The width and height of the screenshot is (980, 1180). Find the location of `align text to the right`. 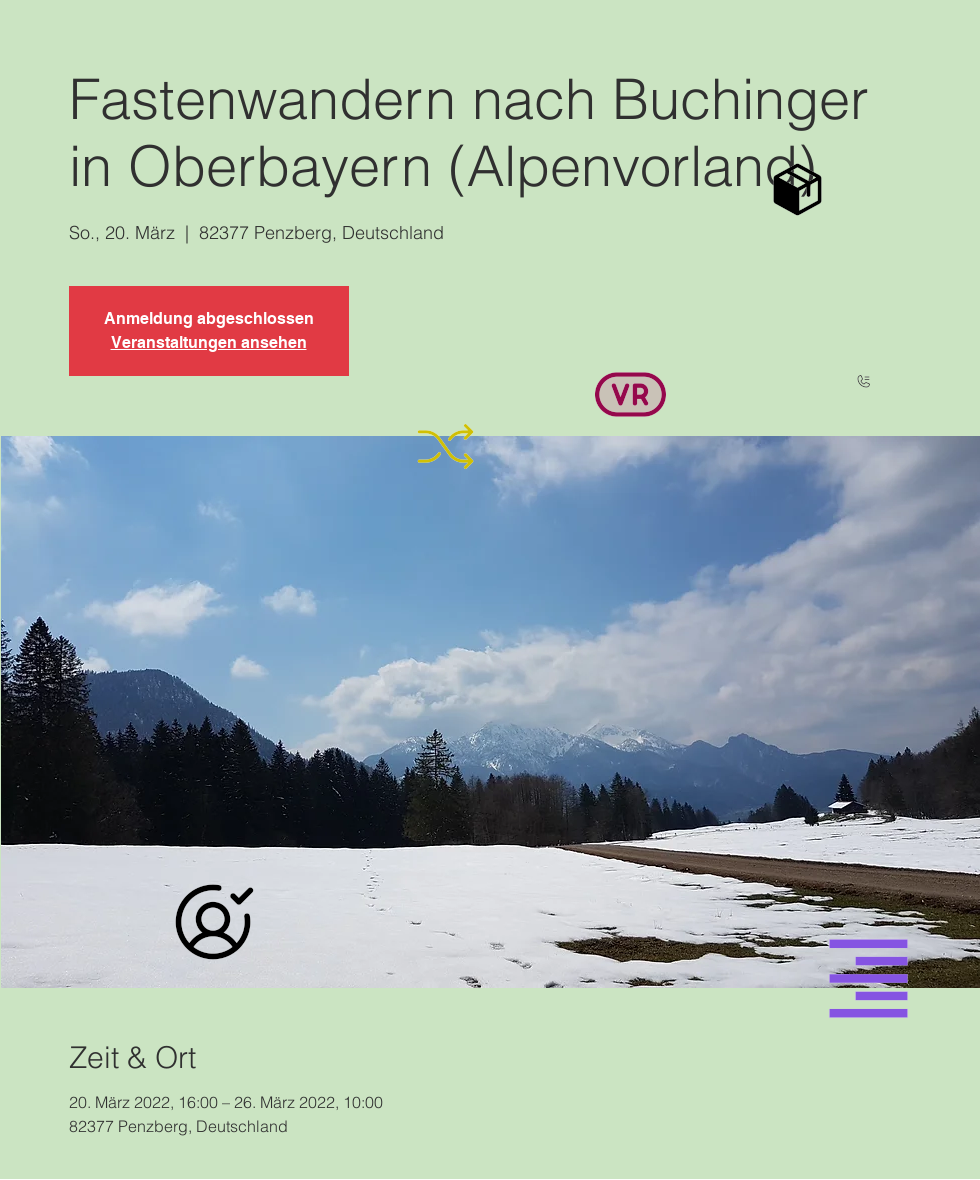

align text to the right is located at coordinates (868, 978).